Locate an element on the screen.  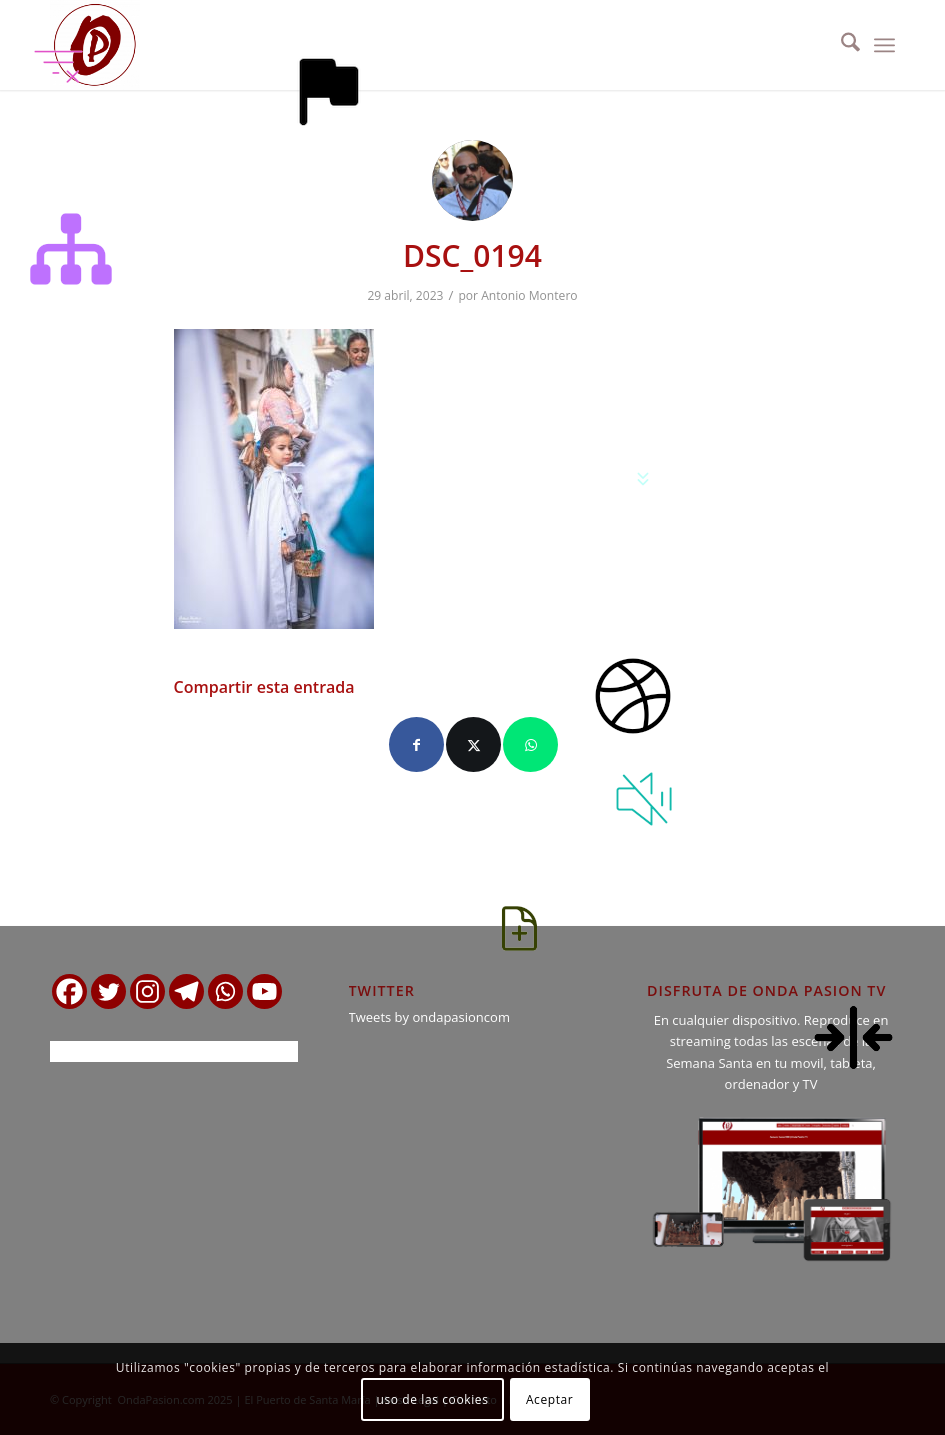
mute audio or sound is located at coordinates (643, 799).